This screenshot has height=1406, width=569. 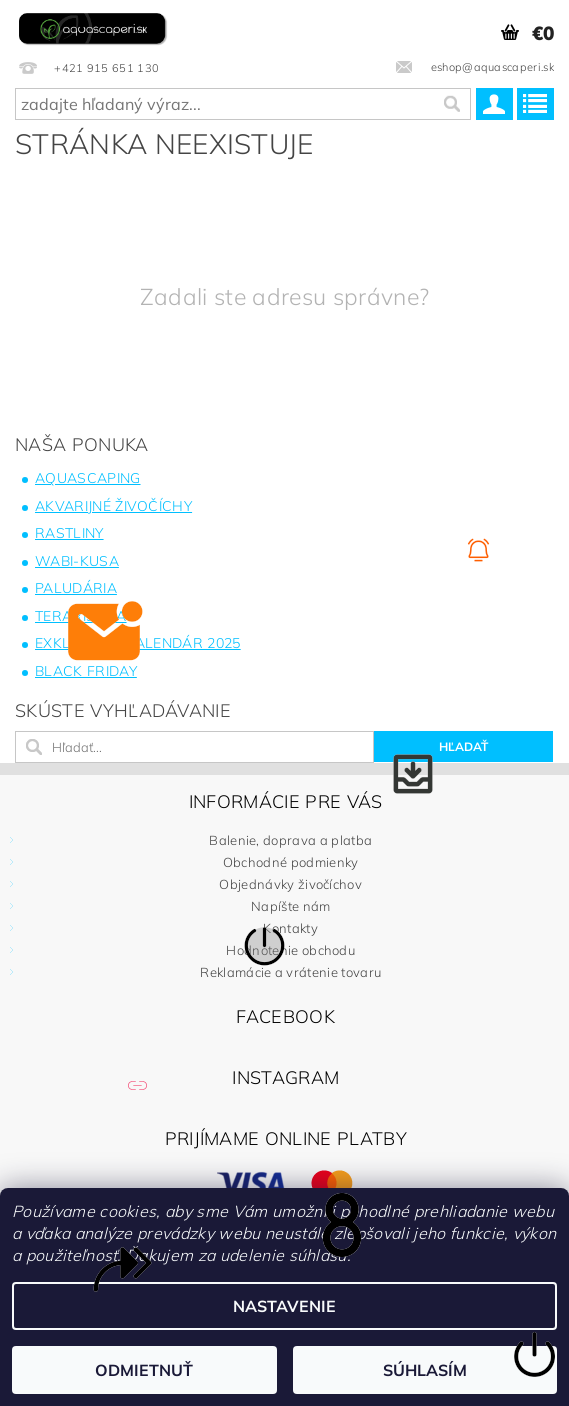 I want to click on copy or share a link, so click(x=137, y=1085).